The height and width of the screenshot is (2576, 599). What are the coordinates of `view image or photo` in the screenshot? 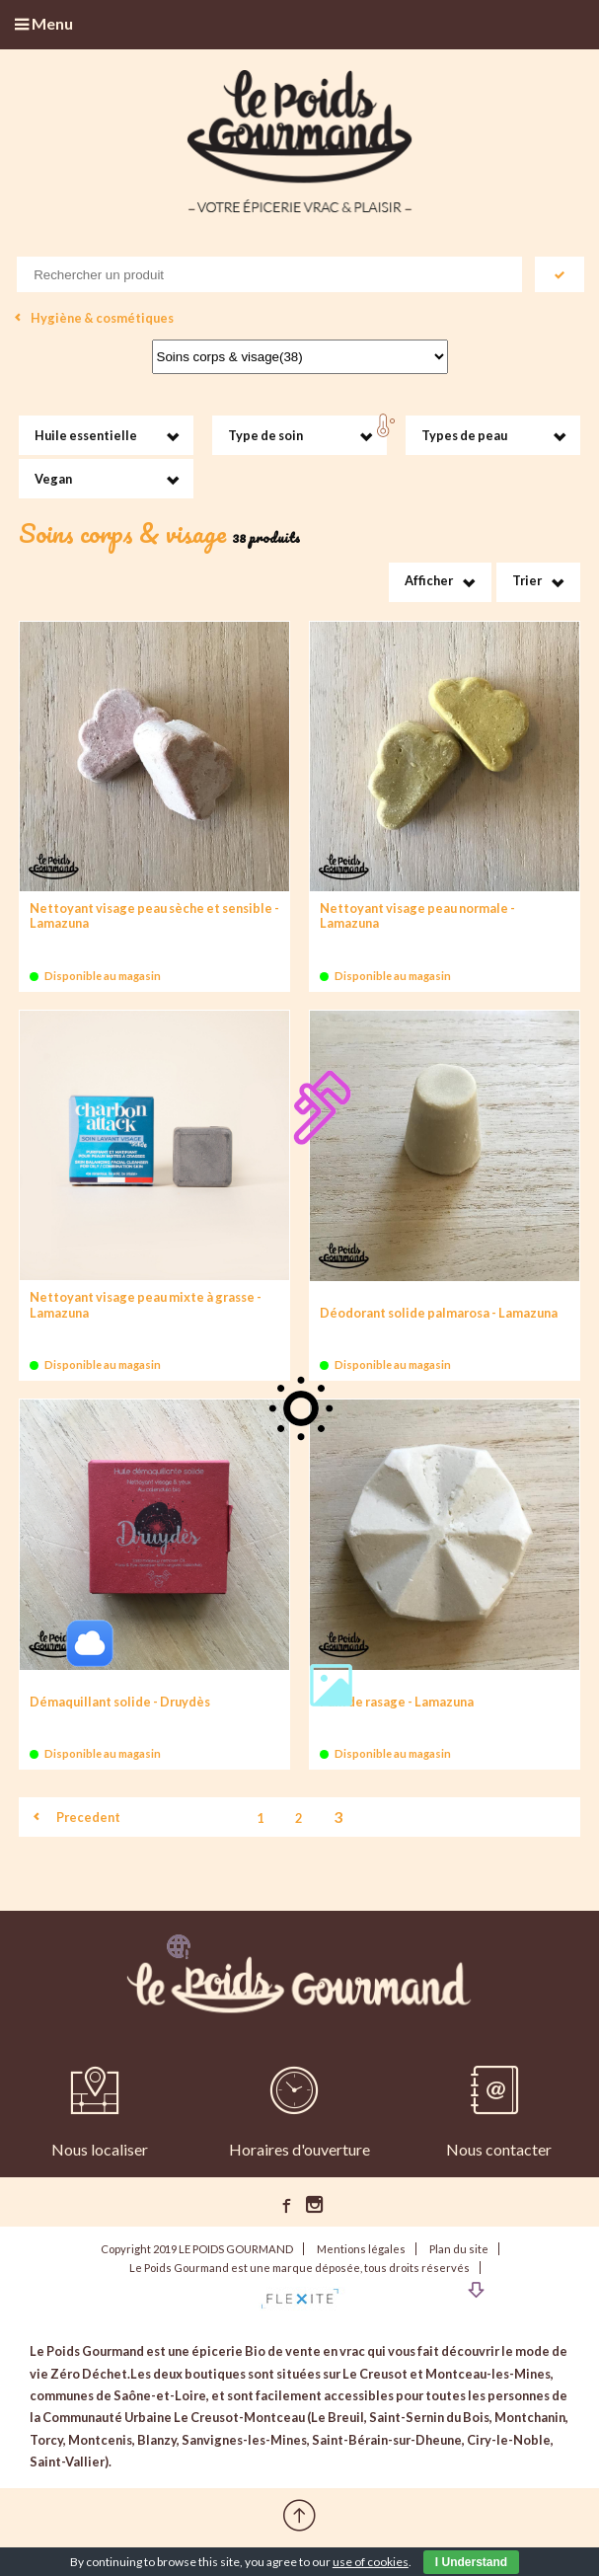 It's located at (331, 1685).